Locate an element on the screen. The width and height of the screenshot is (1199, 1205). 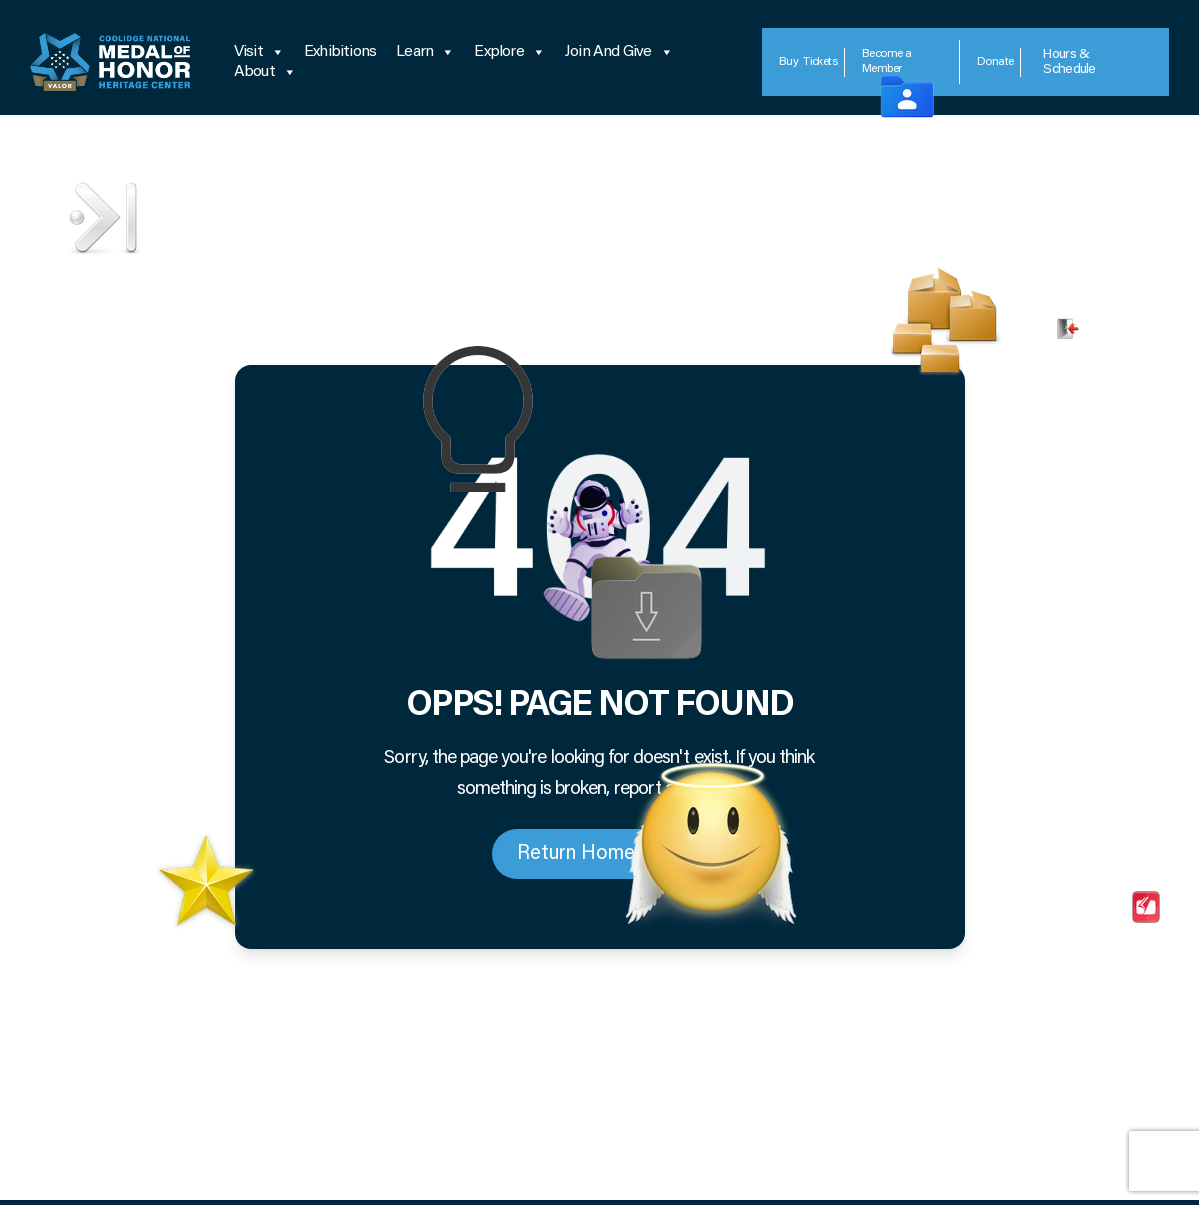
go to the first item in a list or sequence is located at coordinates (104, 217).